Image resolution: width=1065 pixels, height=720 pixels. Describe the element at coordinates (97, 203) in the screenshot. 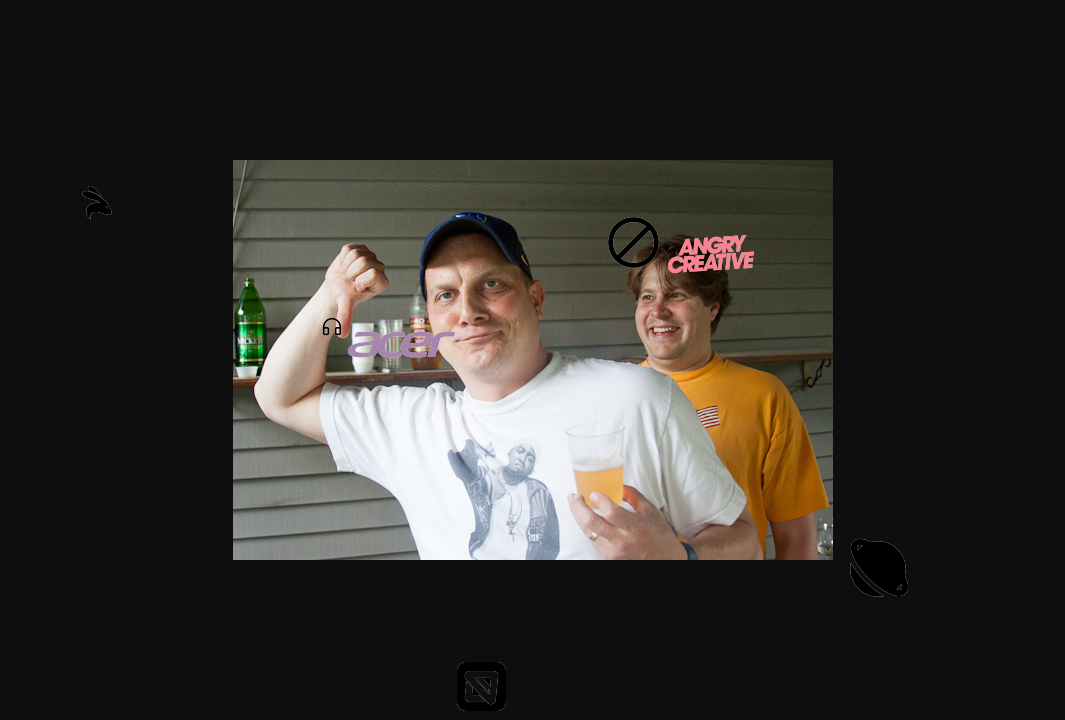

I see `keploy brand logo` at that location.